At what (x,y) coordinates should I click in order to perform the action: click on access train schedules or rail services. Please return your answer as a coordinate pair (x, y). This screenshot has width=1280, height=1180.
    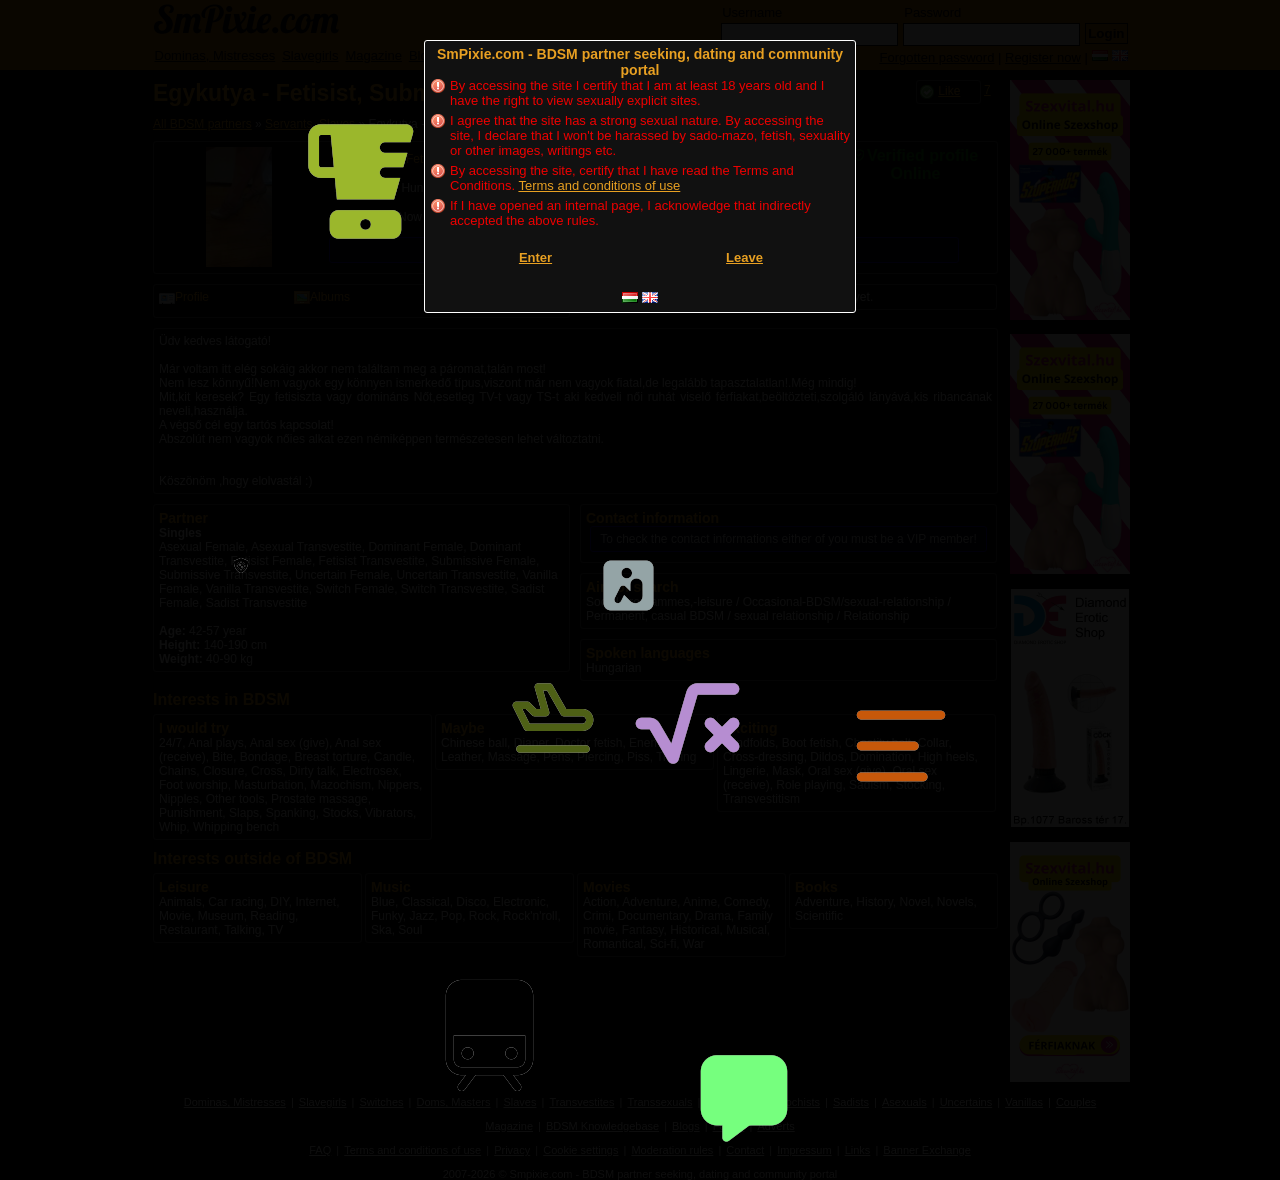
    Looking at the image, I should click on (489, 1031).